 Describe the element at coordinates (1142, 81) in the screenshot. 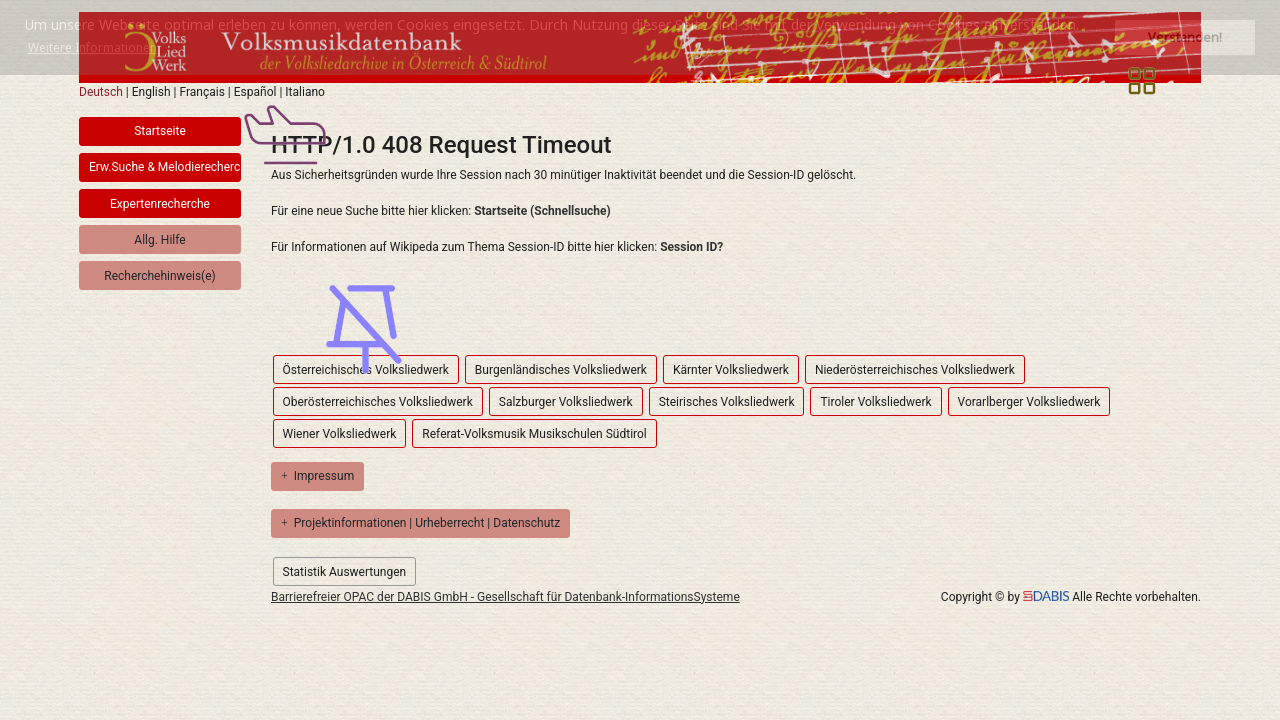

I see `switch to grid view` at that location.